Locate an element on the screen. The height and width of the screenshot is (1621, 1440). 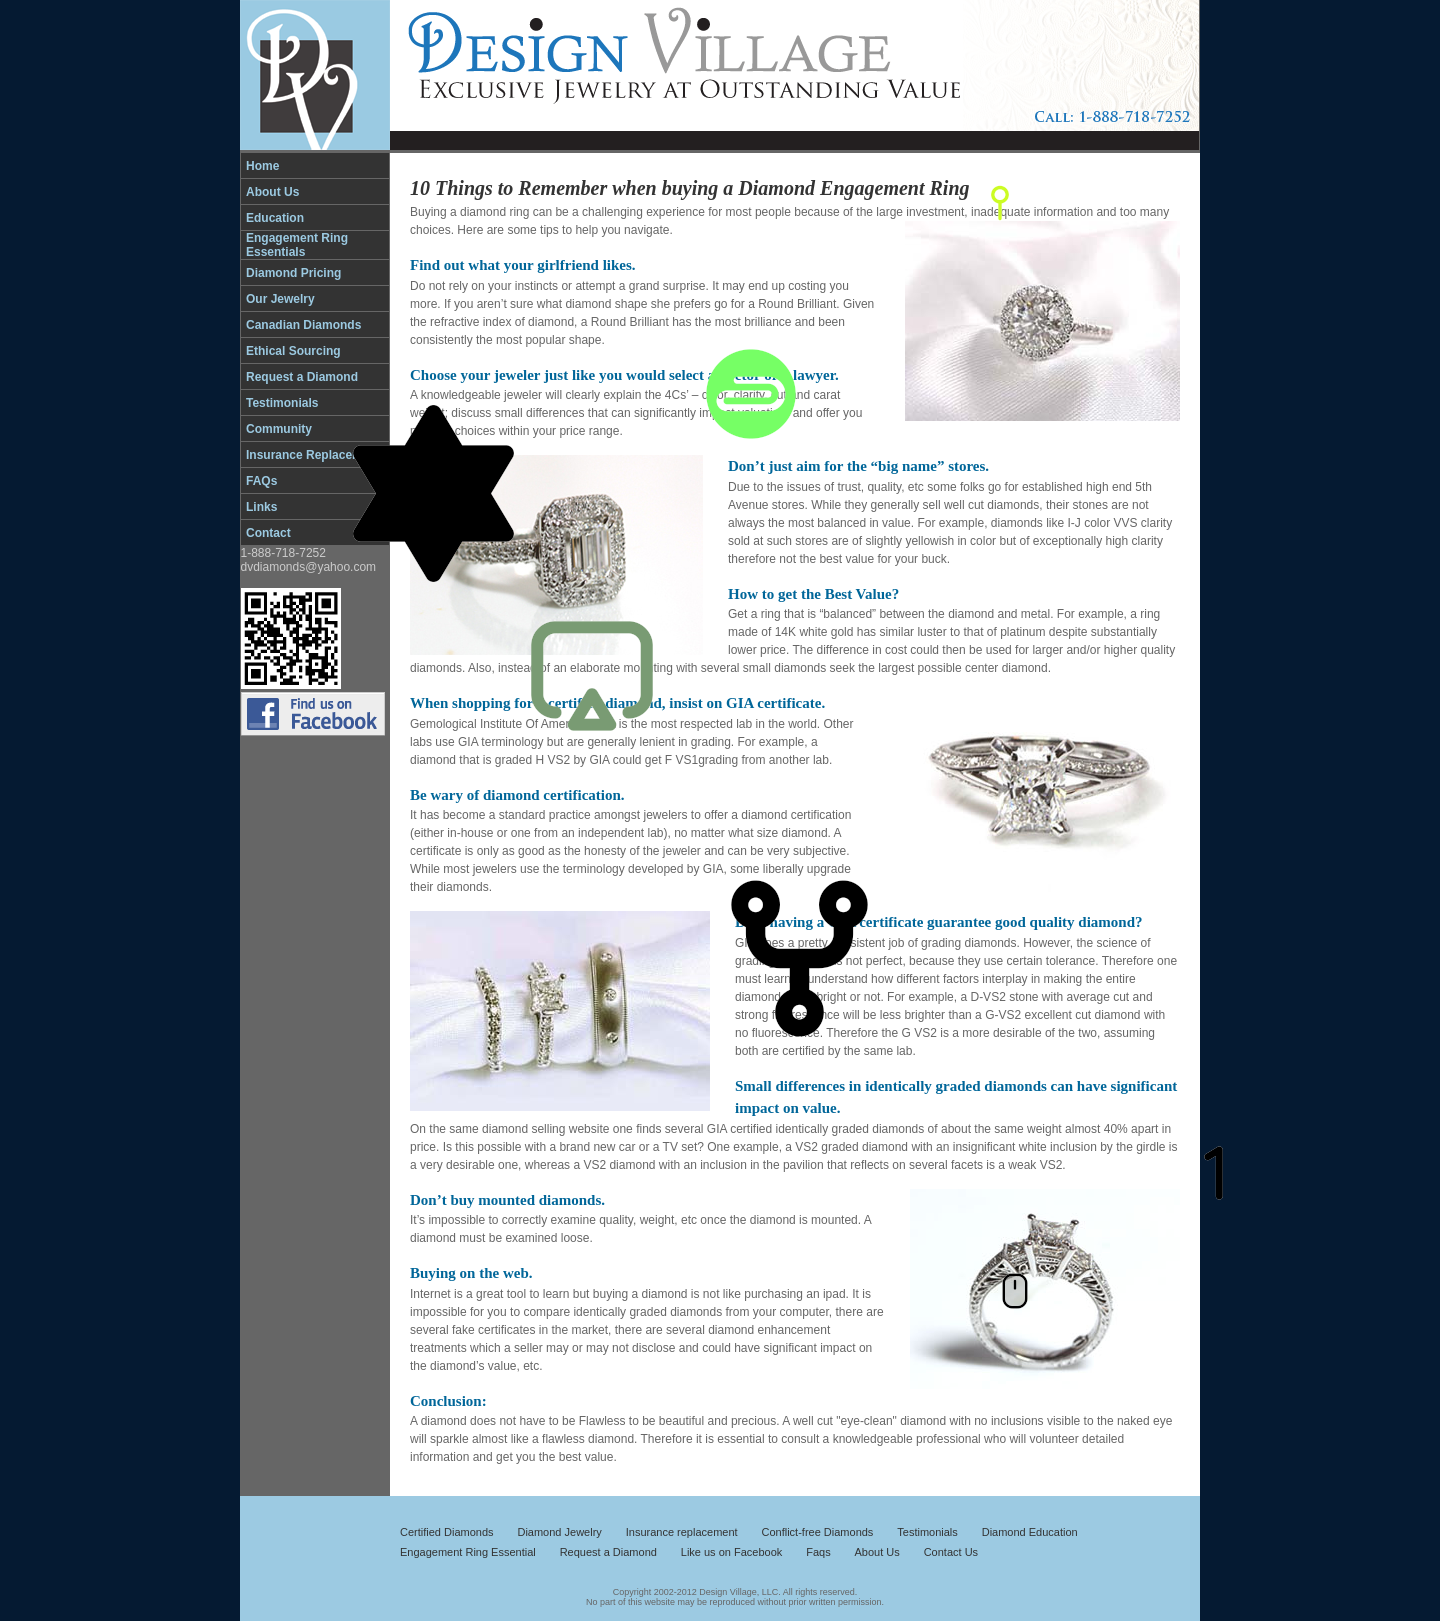
indicates jewish or hebrew content is located at coordinates (433, 493).